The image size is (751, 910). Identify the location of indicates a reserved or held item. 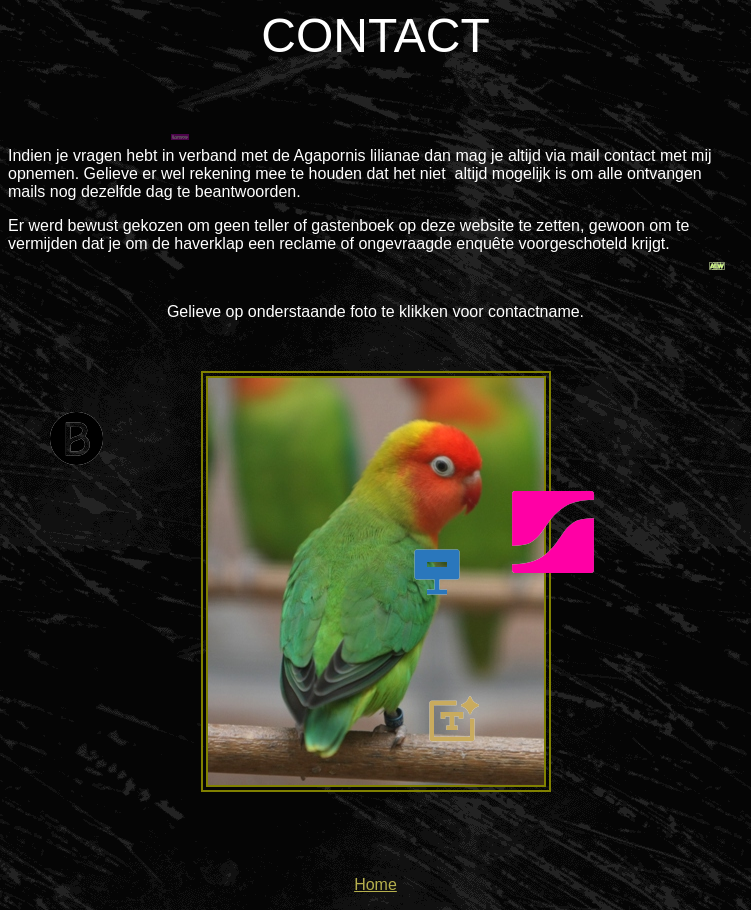
(437, 572).